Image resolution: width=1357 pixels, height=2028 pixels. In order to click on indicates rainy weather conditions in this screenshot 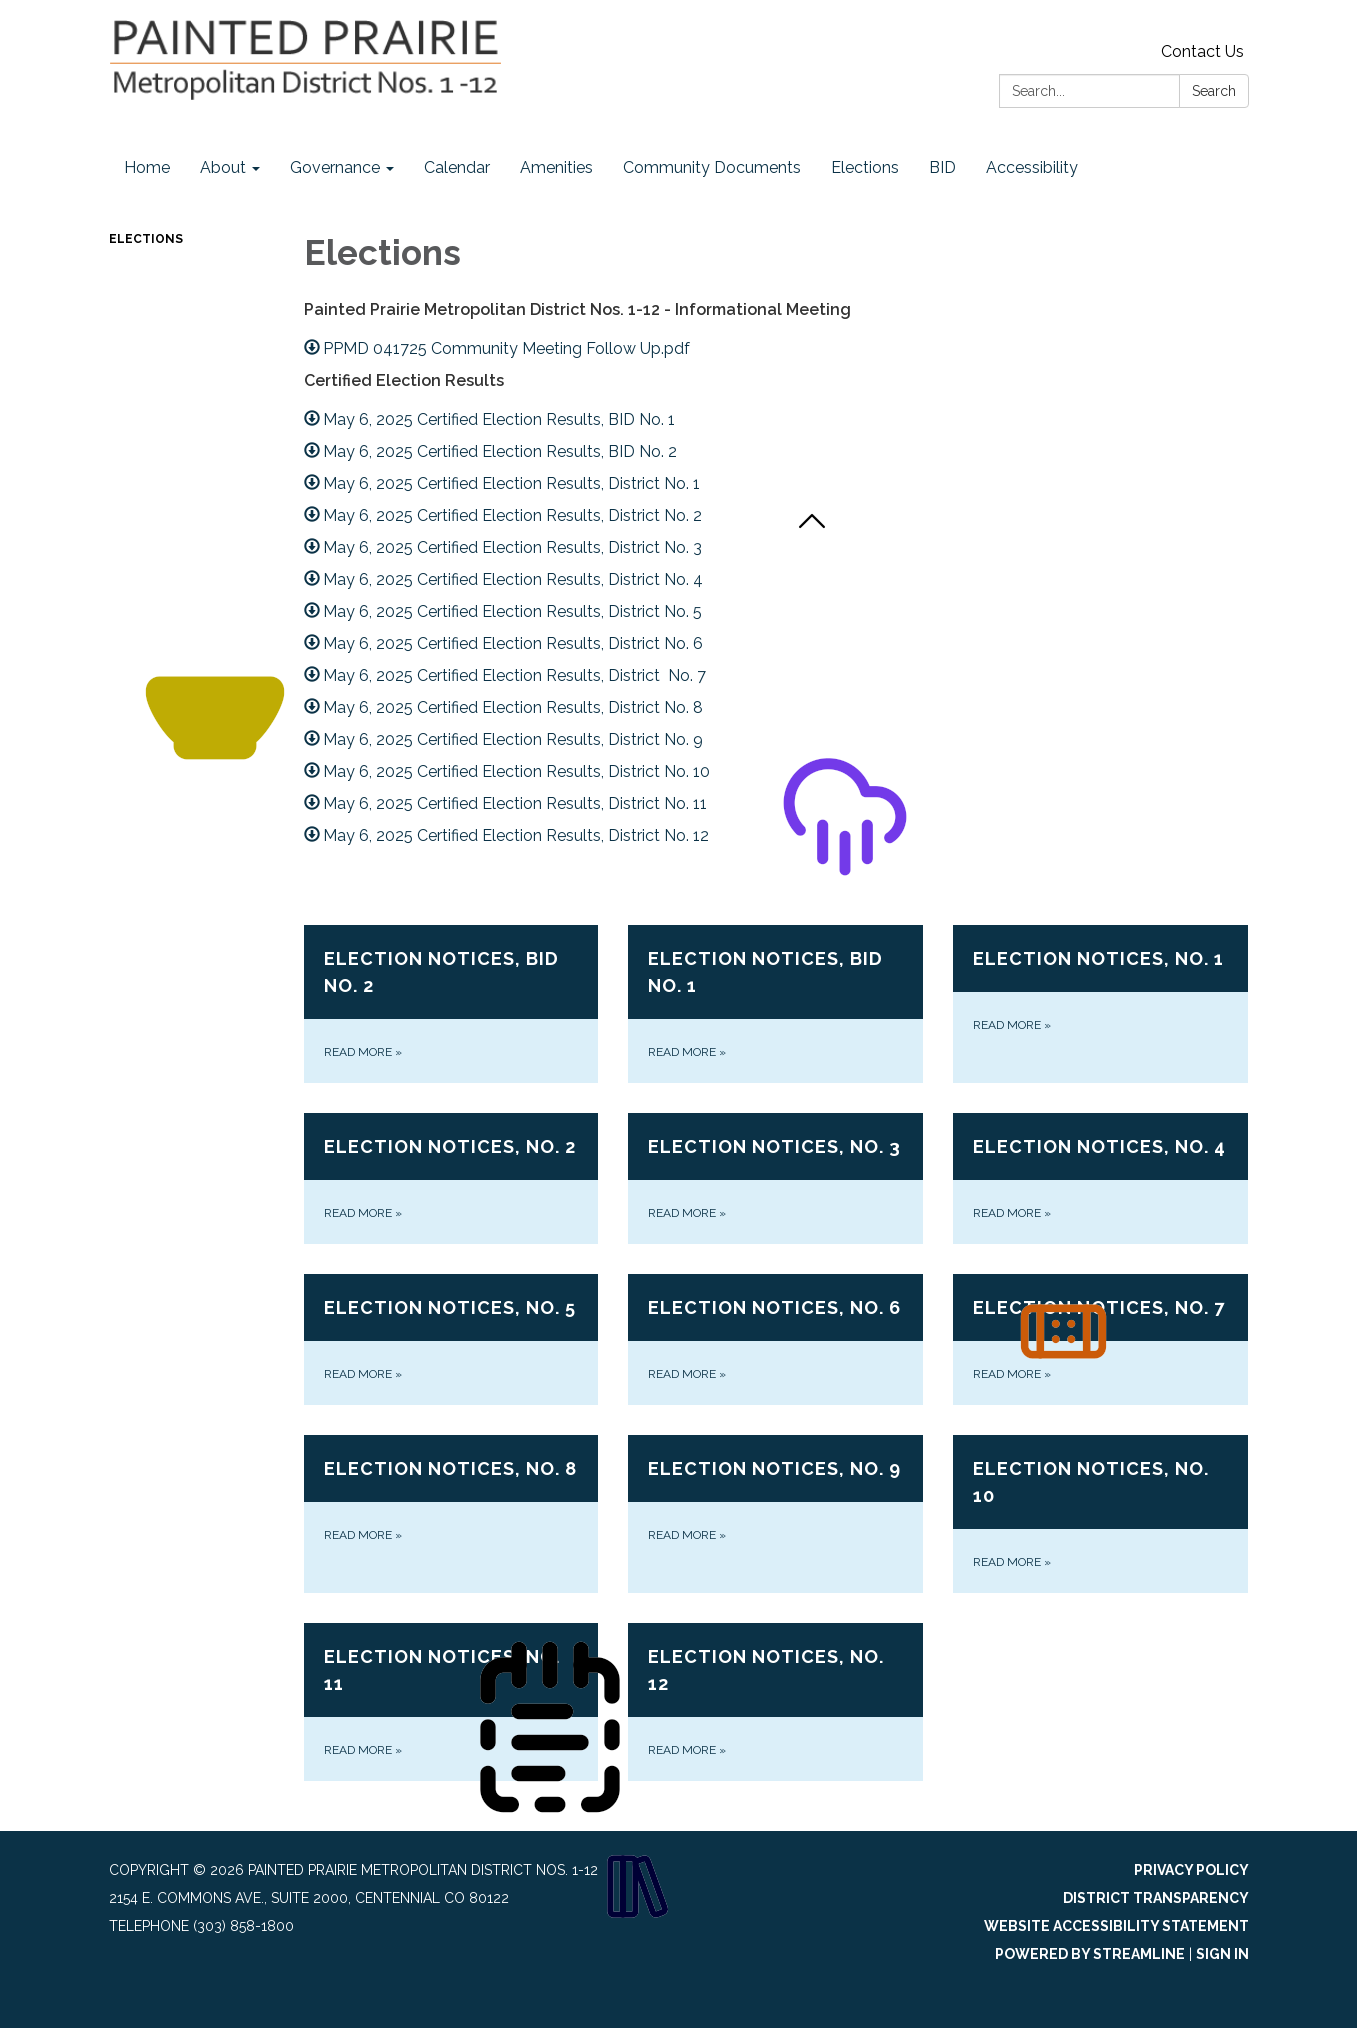, I will do `click(845, 814)`.